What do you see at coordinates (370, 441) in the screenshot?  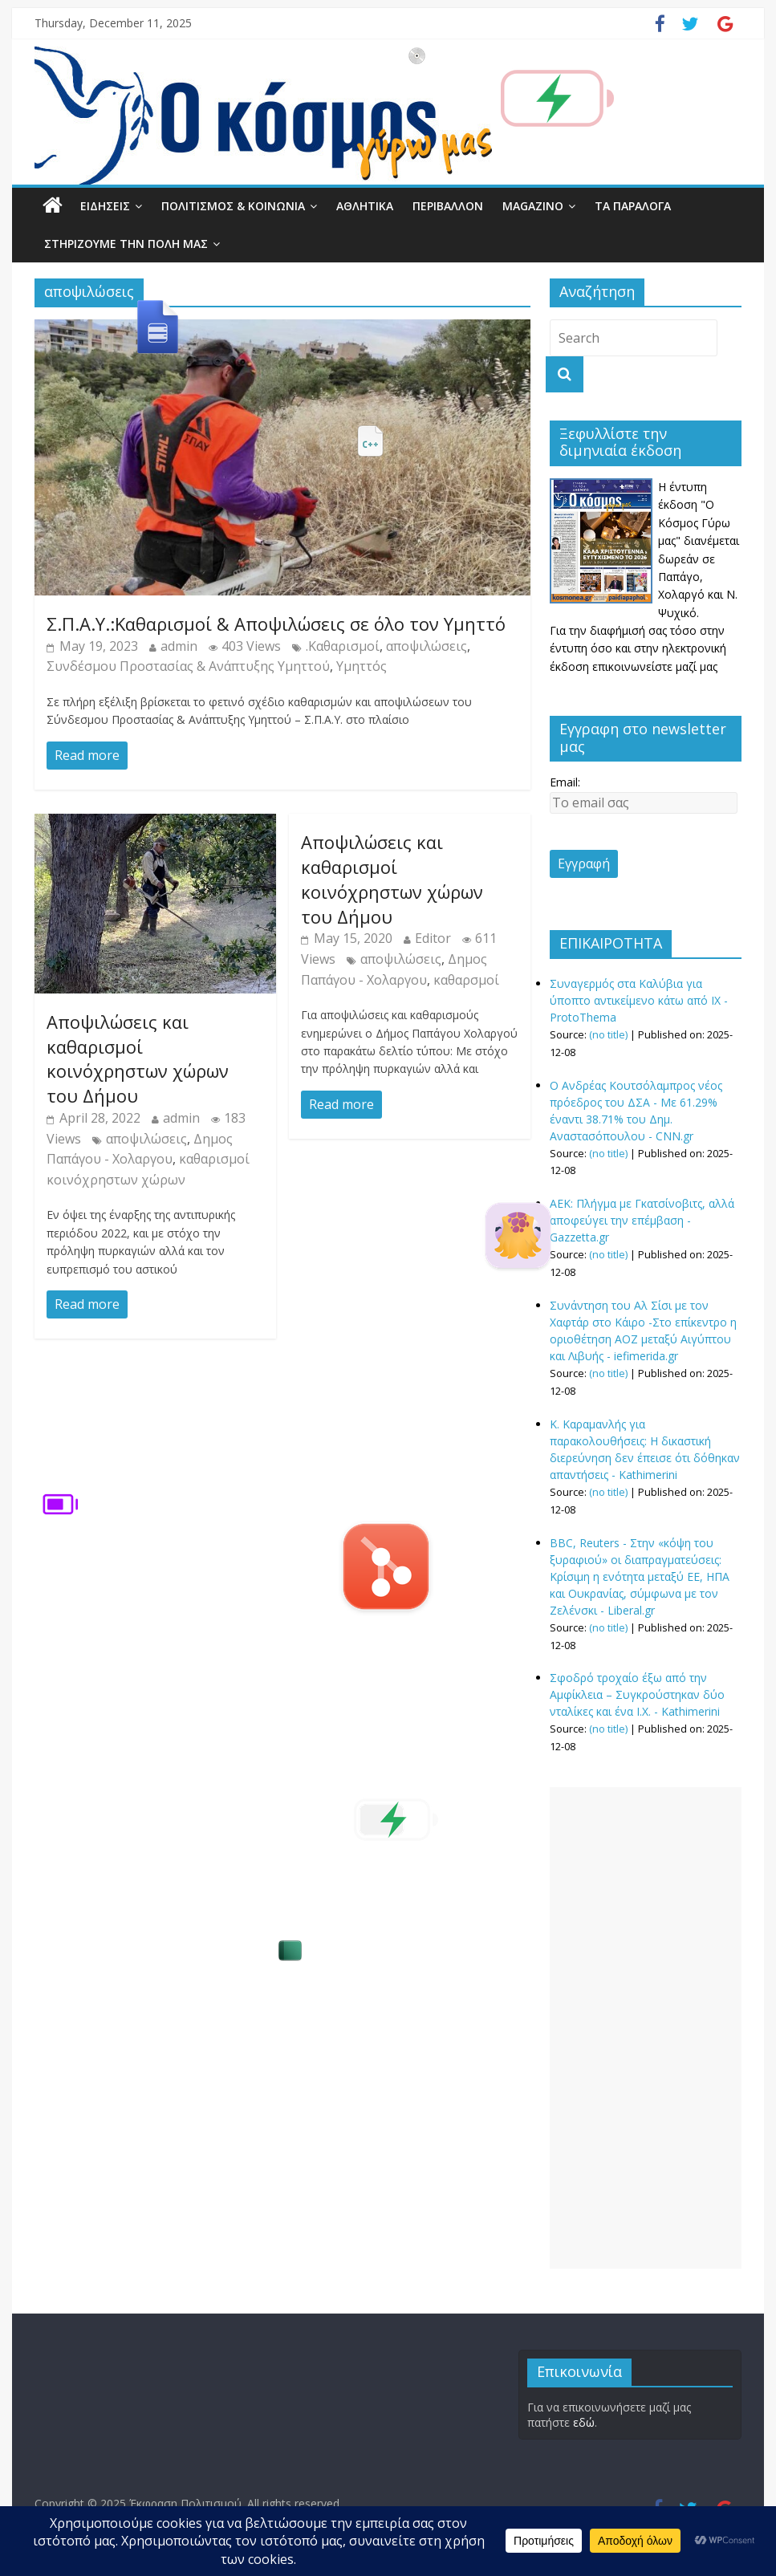 I see `a C++ source code file` at bounding box center [370, 441].